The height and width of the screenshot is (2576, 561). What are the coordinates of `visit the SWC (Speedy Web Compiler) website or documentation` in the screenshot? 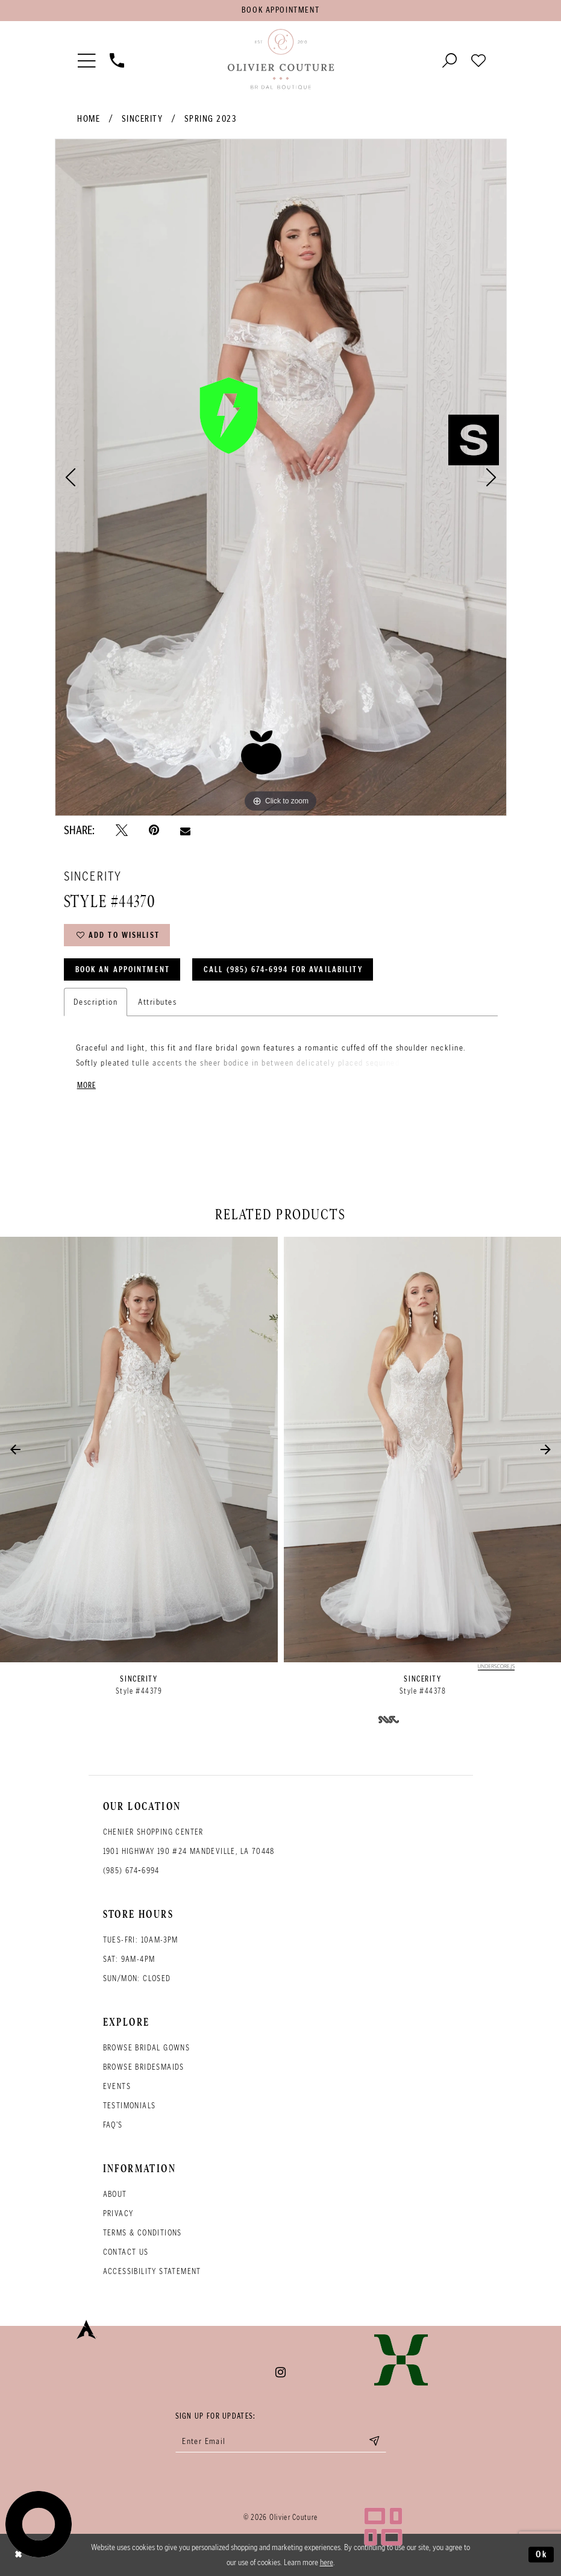 It's located at (389, 1720).